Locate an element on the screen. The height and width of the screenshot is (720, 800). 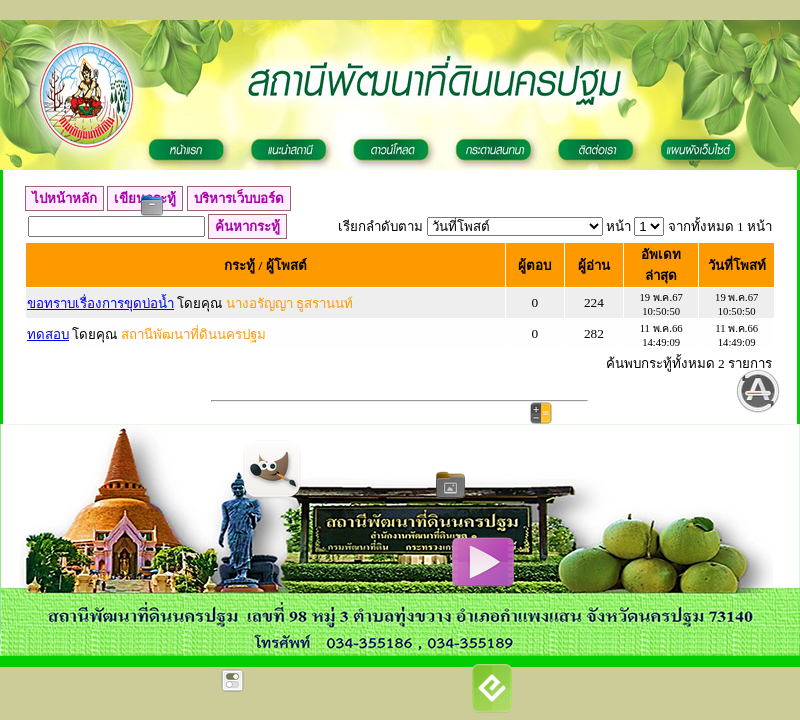
check for available software updates is located at coordinates (758, 391).